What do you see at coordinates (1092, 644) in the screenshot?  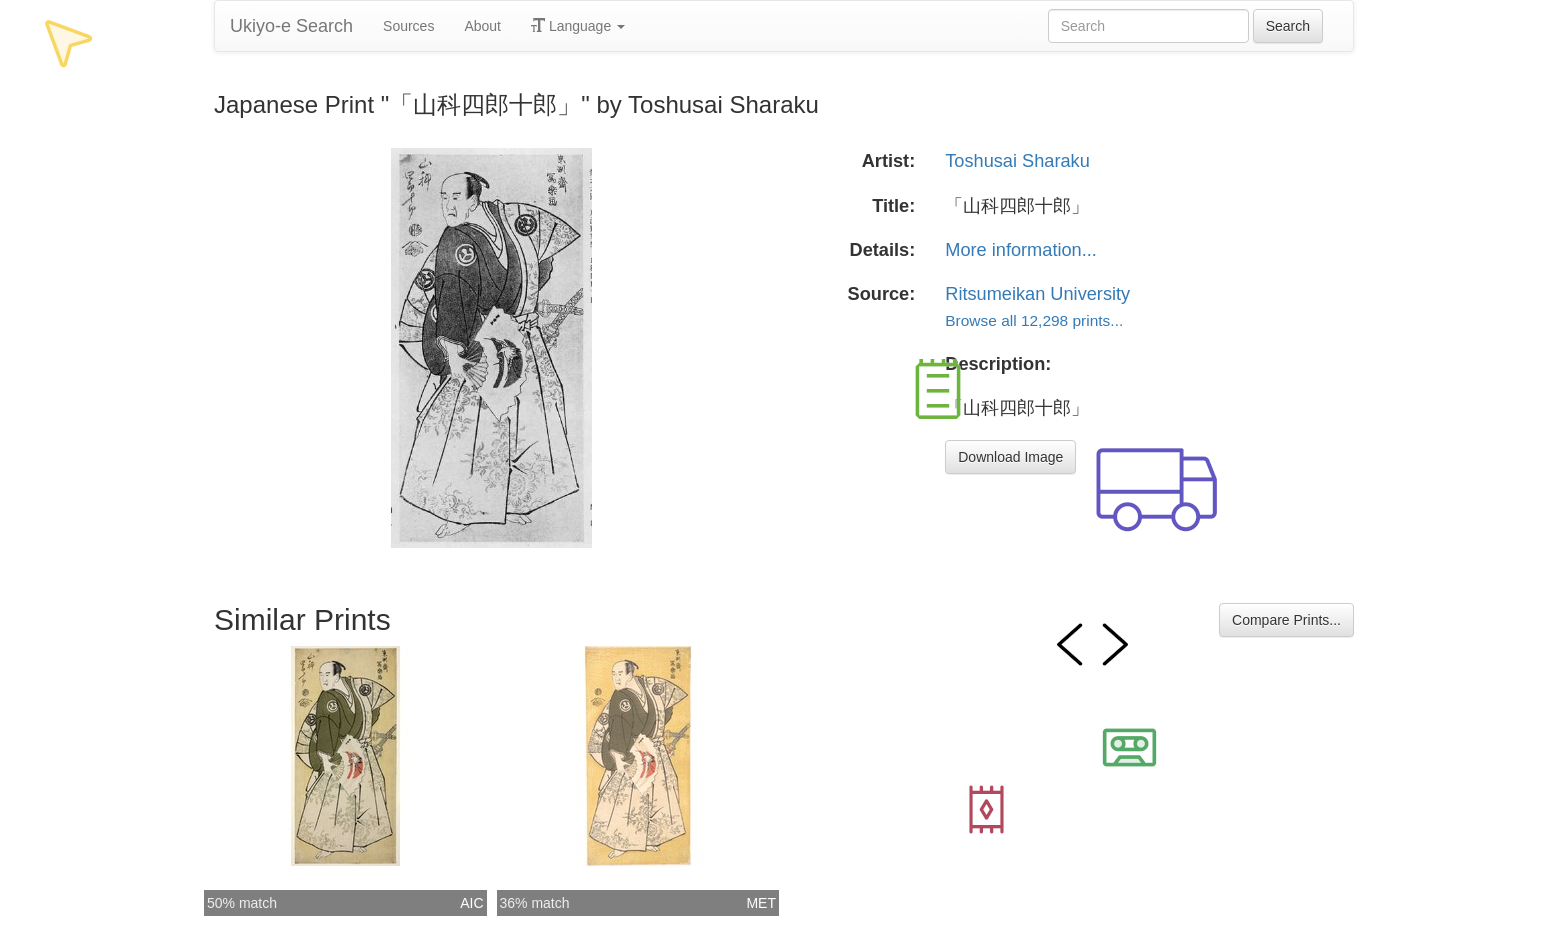 I see `view or edit source code` at bounding box center [1092, 644].